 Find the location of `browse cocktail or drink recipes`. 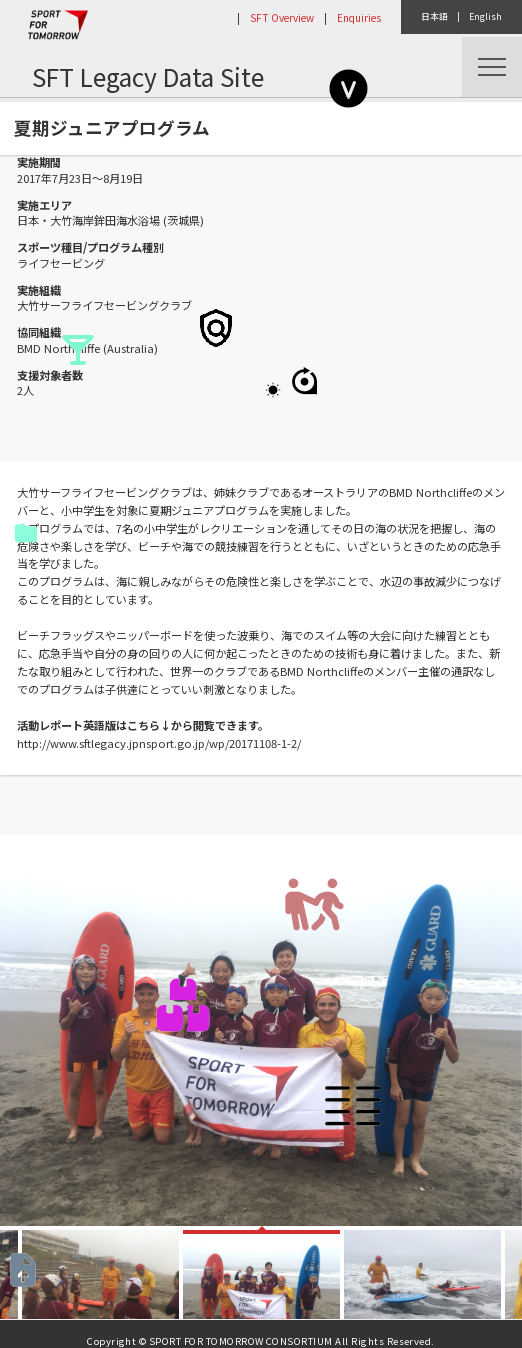

browse cocktail or drink recipes is located at coordinates (78, 349).